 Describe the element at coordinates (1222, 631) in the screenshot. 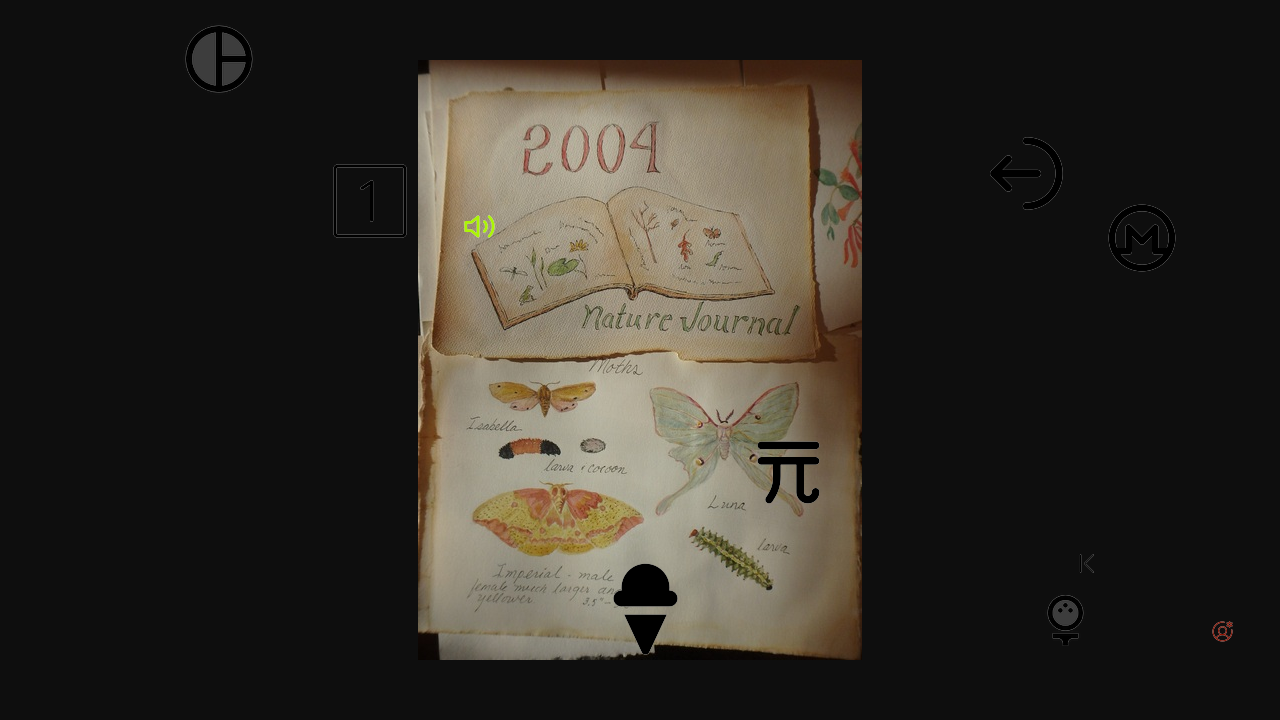

I see `access user profile settings` at that location.